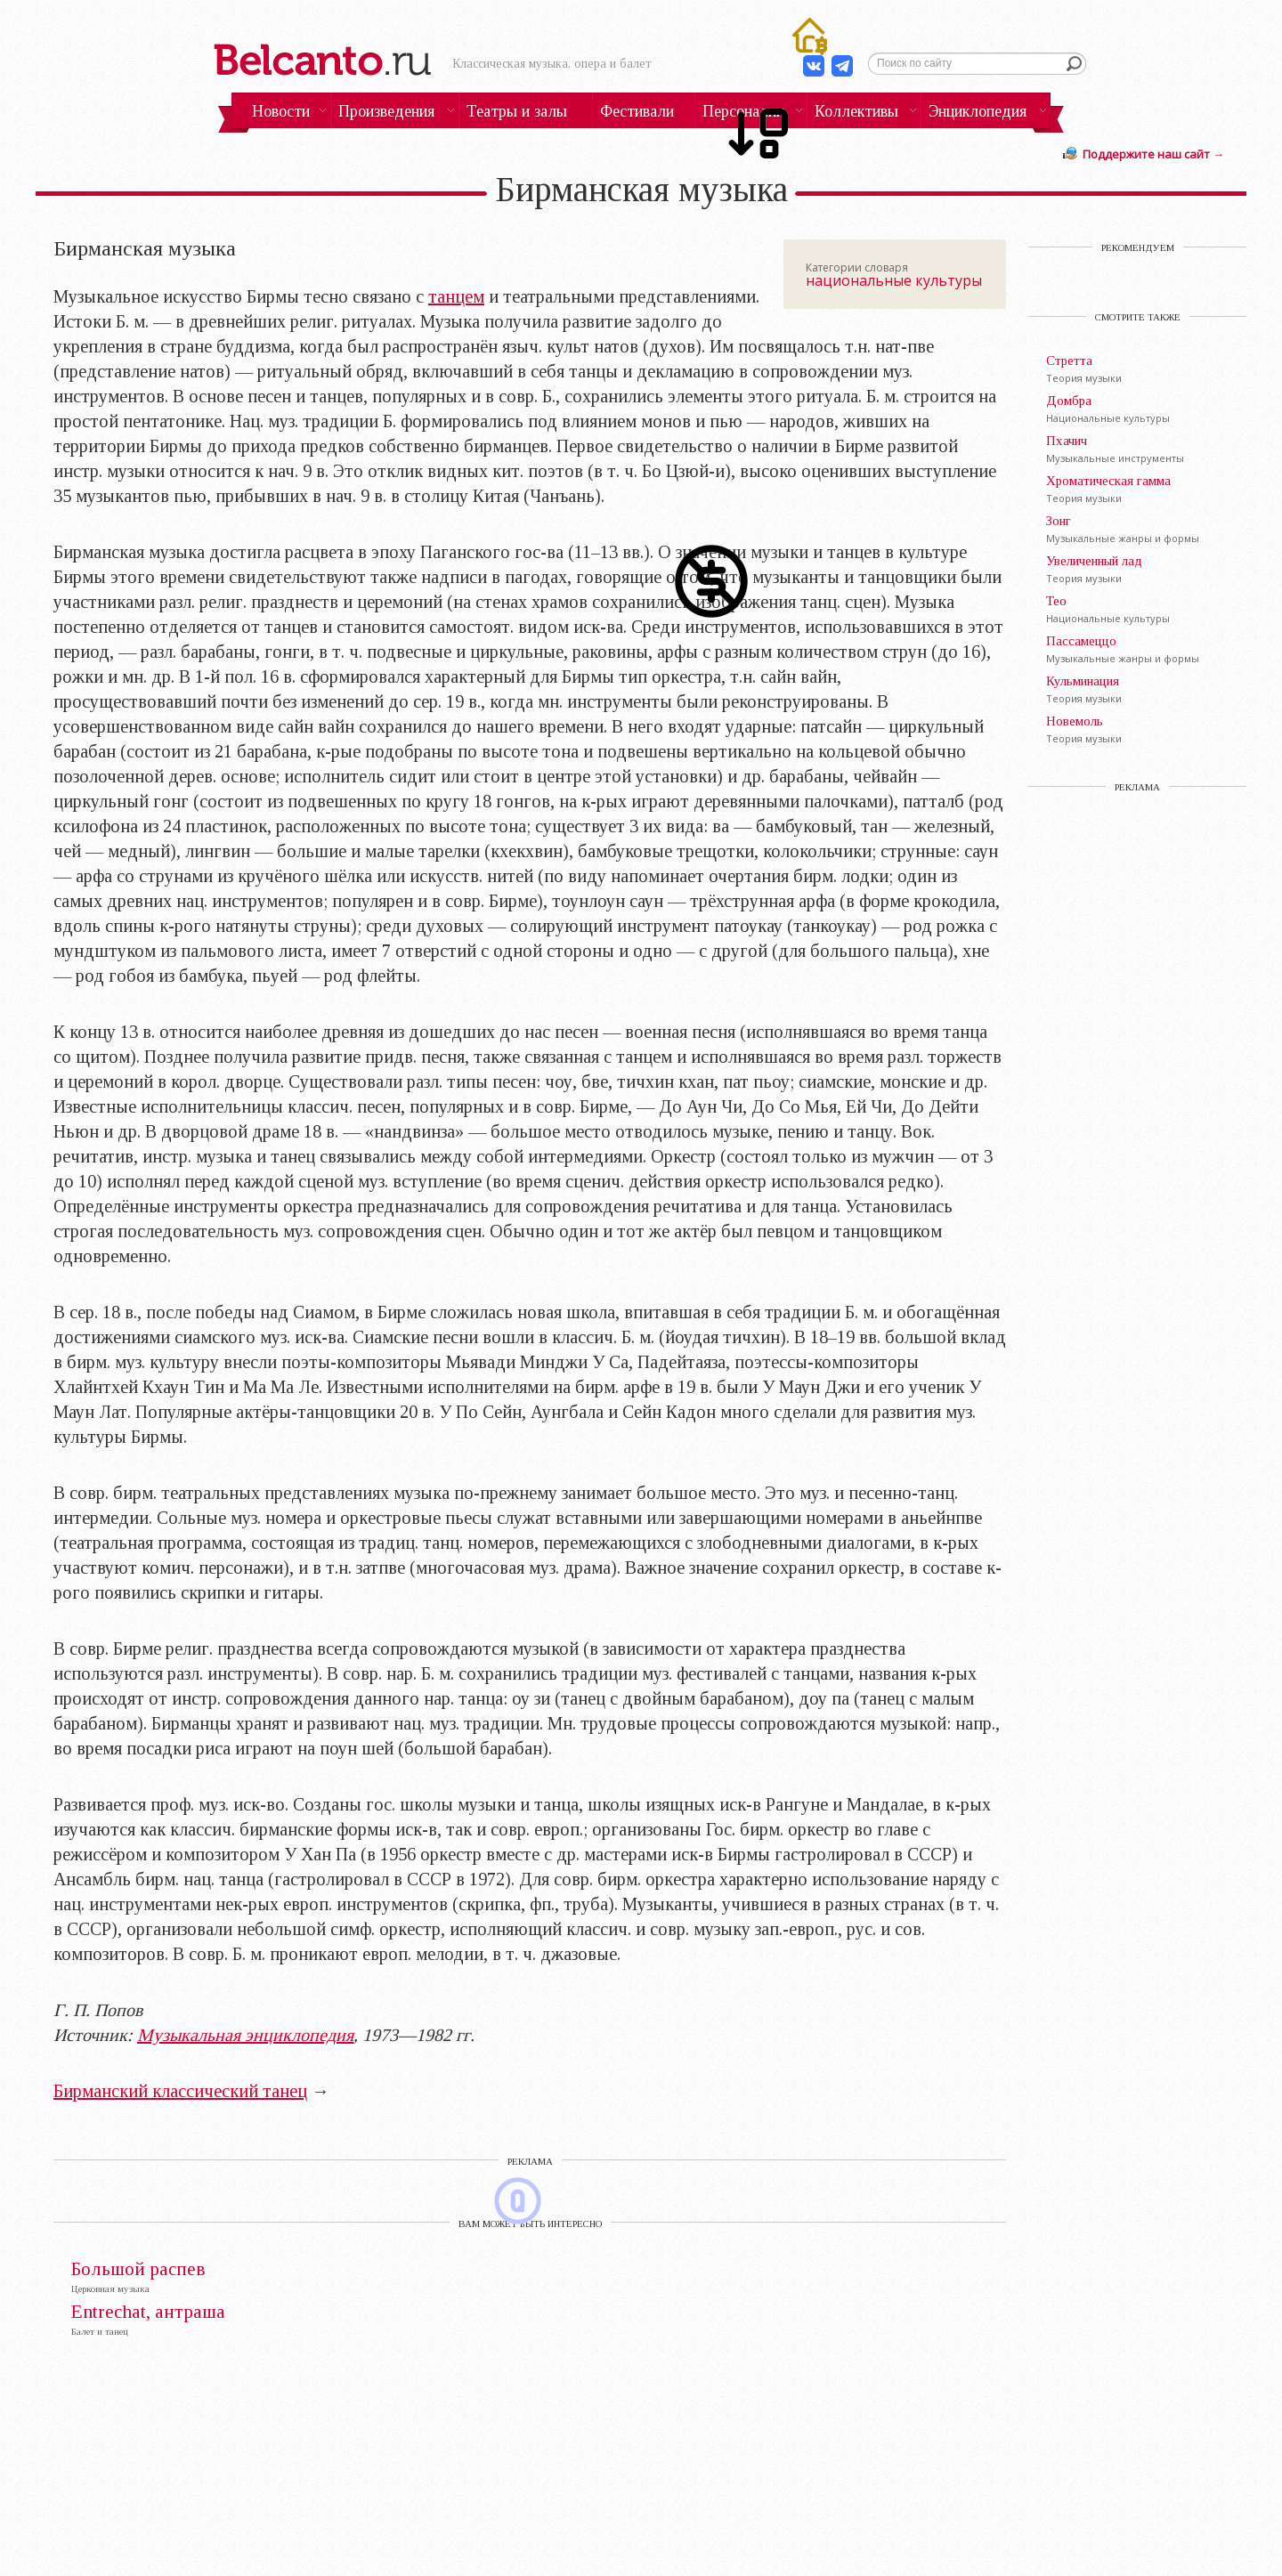 Image resolution: width=1282 pixels, height=2576 pixels. Describe the element at coordinates (711, 581) in the screenshot. I see `indicates non-commercial use license` at that location.